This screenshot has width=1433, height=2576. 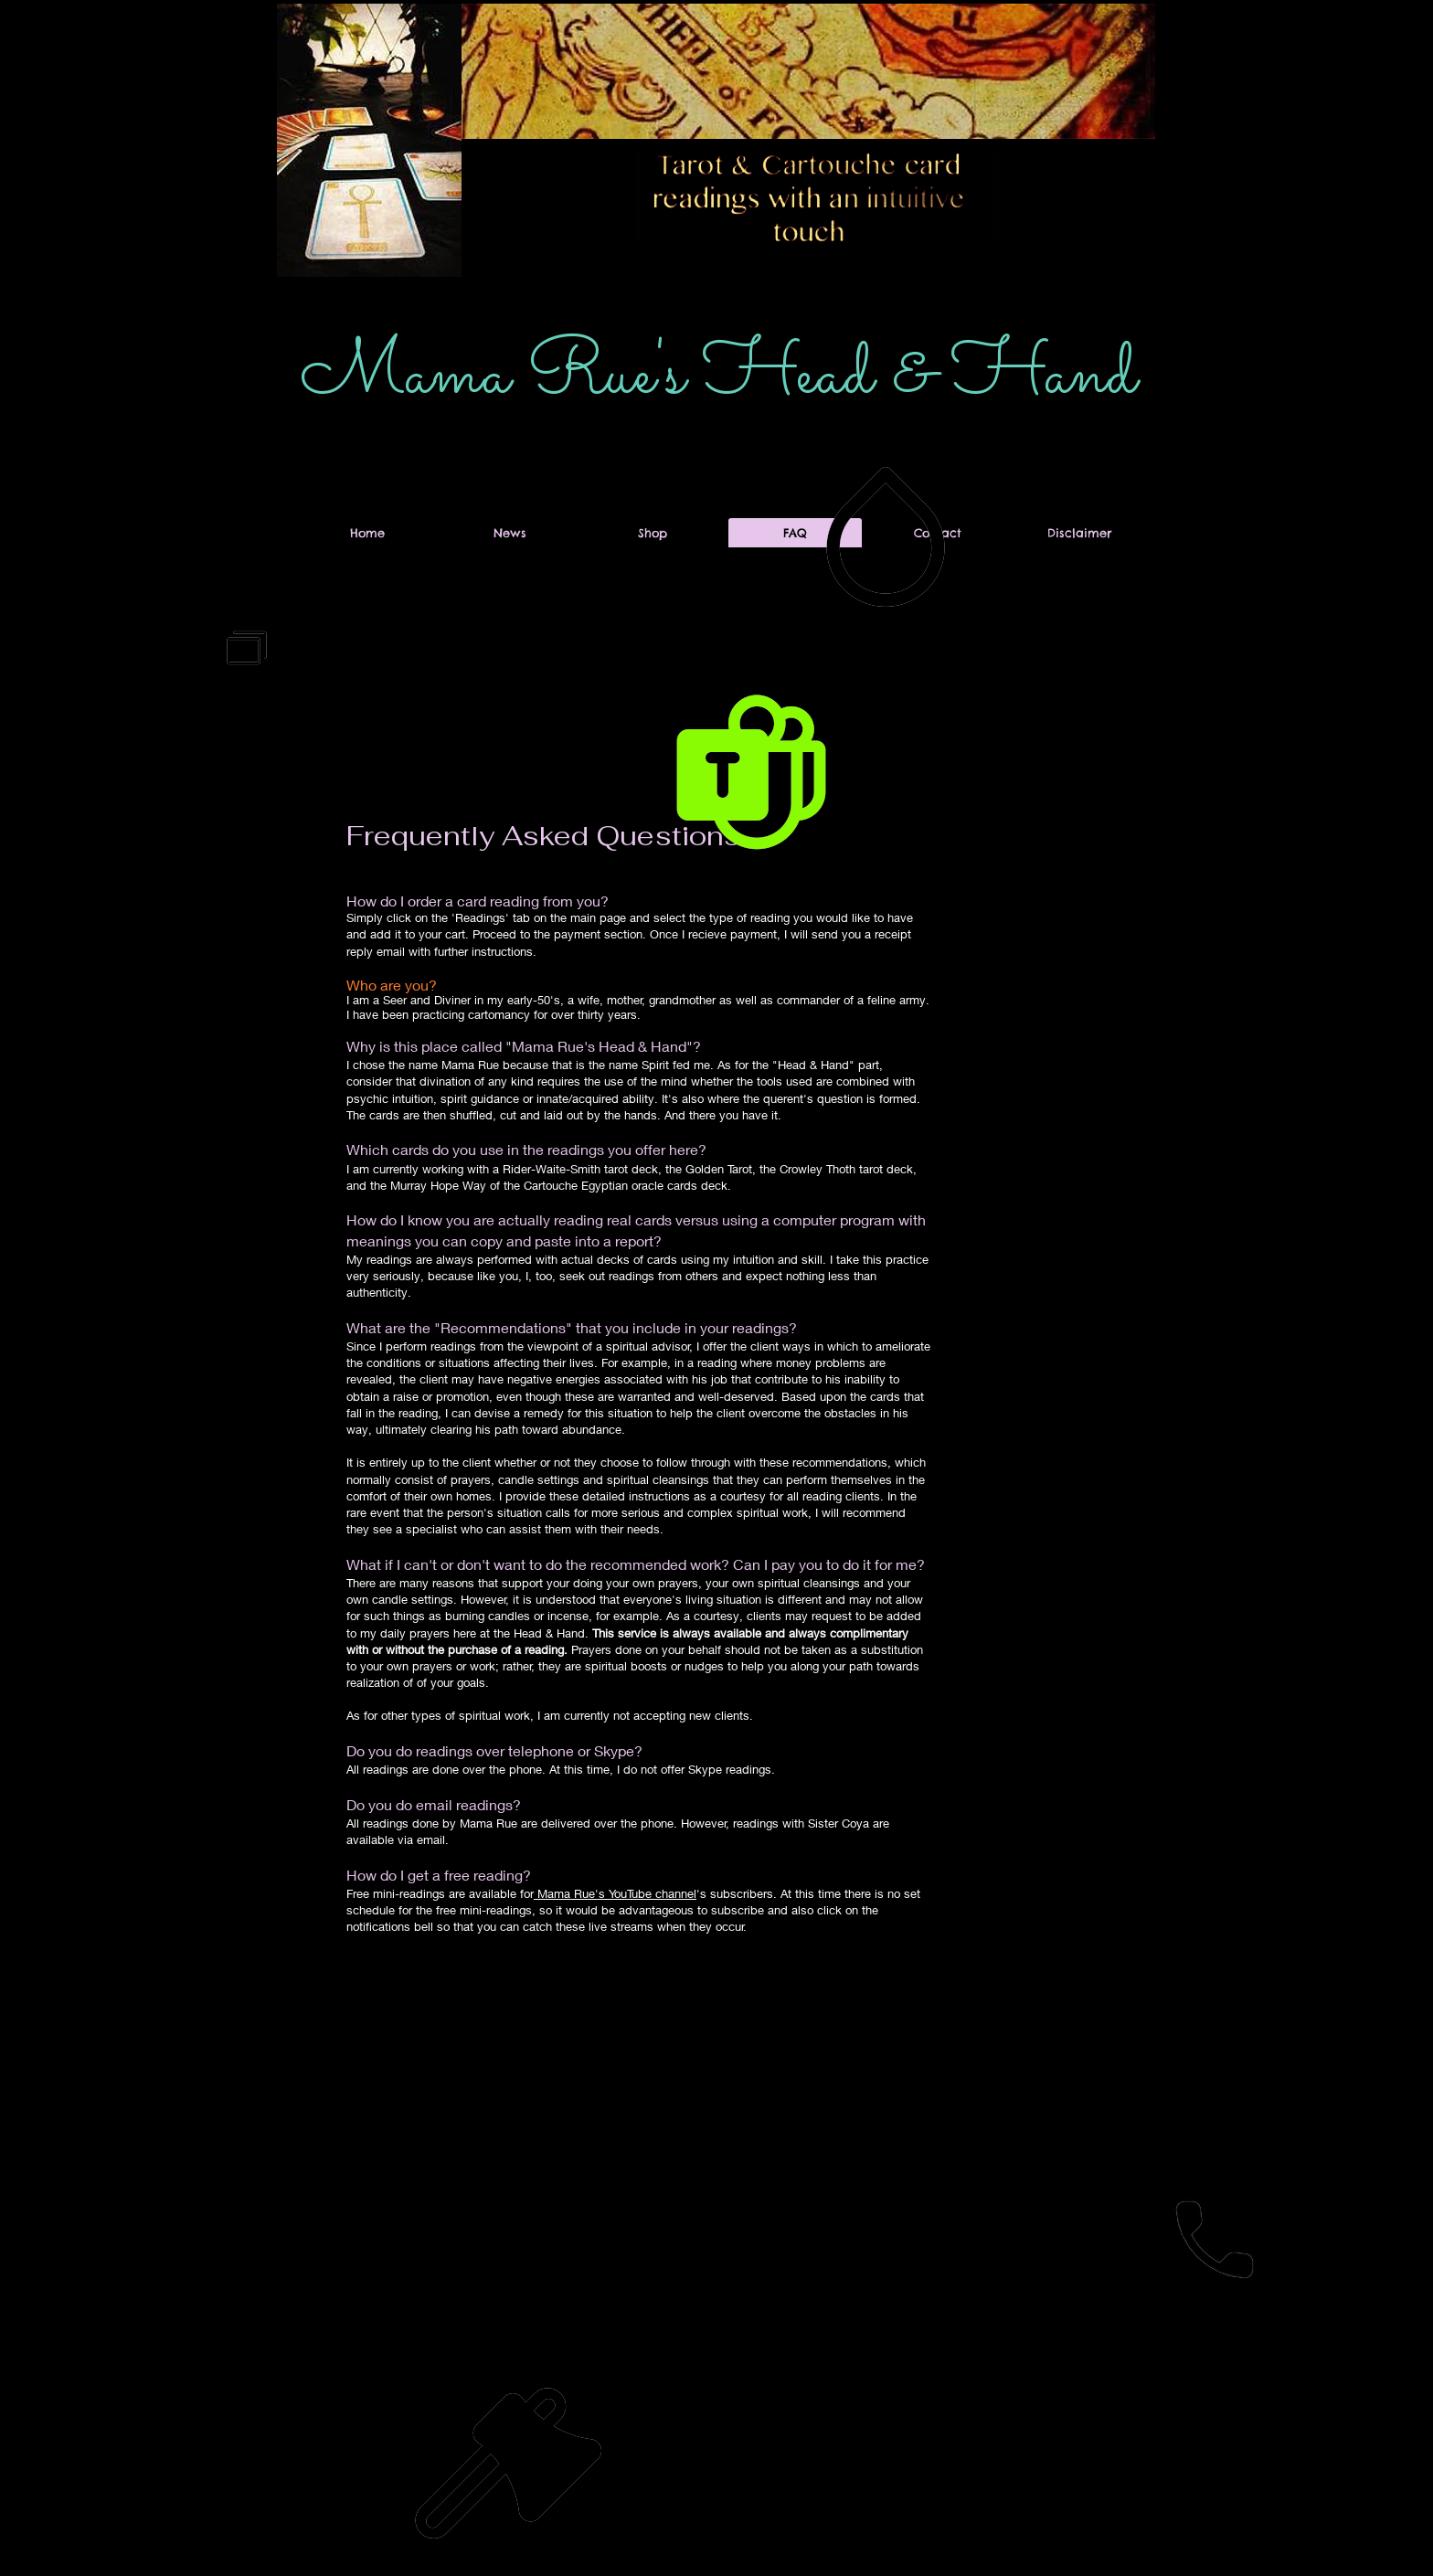 What do you see at coordinates (1215, 2240) in the screenshot?
I see `make a phone call` at bounding box center [1215, 2240].